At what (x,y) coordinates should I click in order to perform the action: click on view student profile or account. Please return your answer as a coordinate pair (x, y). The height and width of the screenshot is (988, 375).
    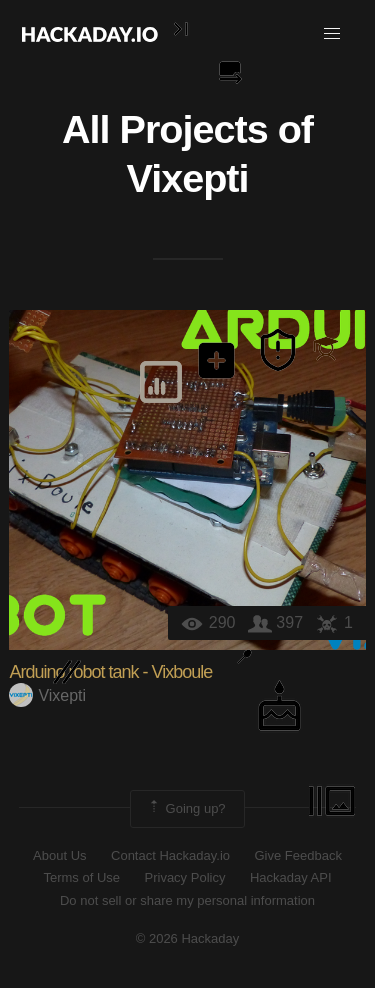
    Looking at the image, I should click on (326, 349).